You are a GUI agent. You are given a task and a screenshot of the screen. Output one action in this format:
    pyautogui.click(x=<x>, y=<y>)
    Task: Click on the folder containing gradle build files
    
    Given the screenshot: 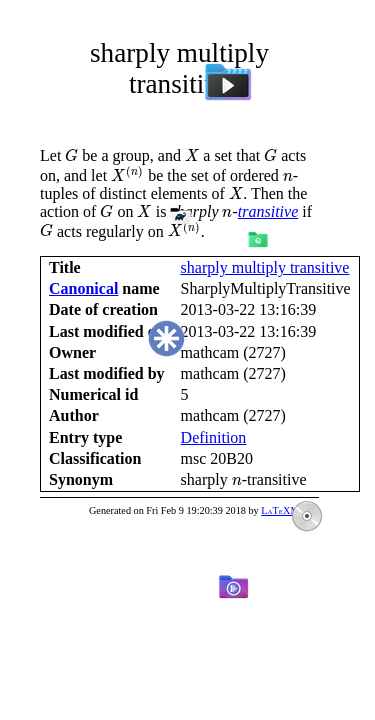 What is the action you would take?
    pyautogui.click(x=180, y=216)
    